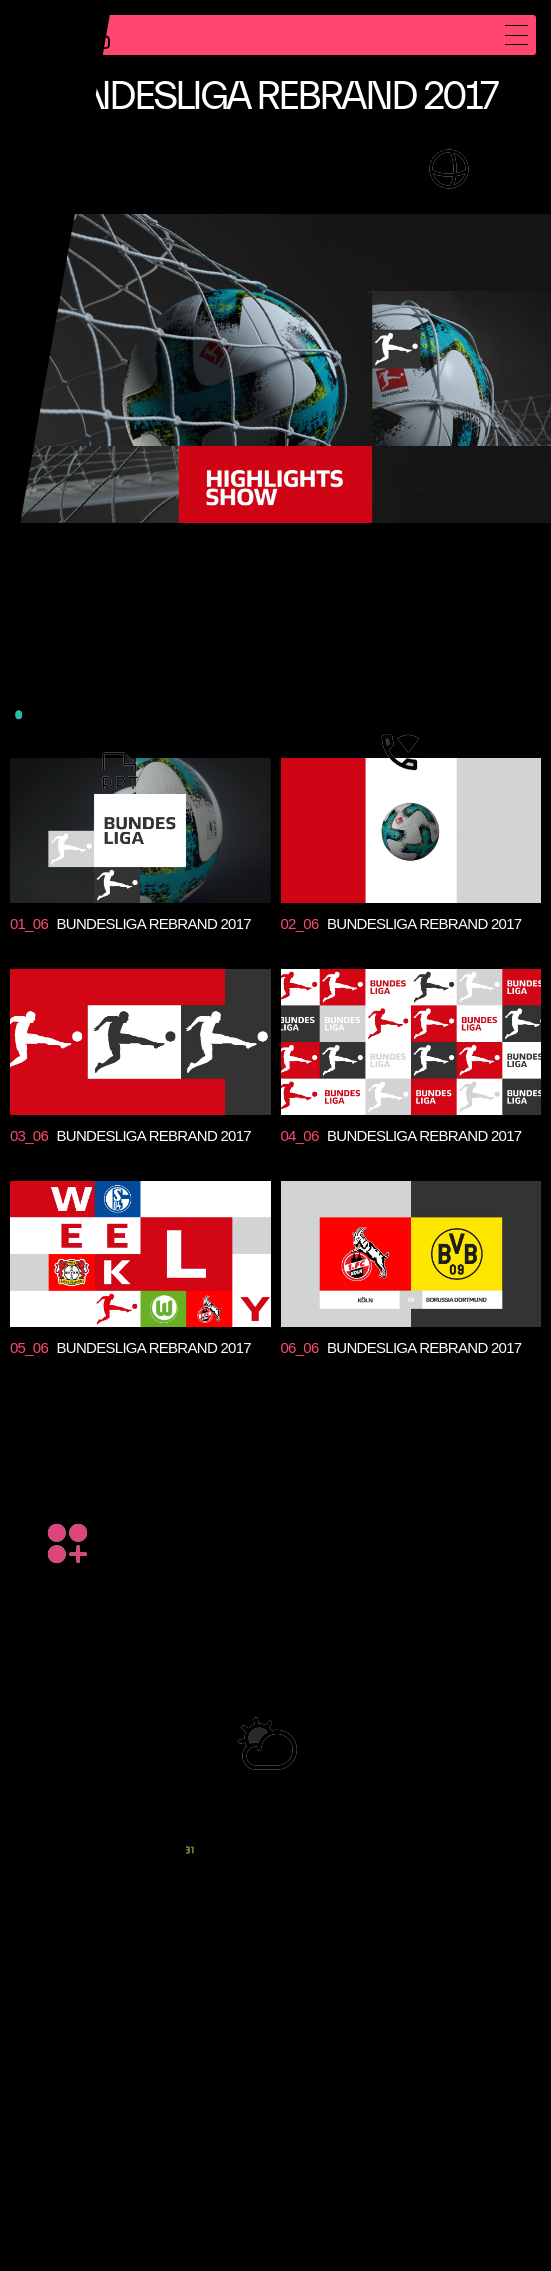  What do you see at coordinates (67, 1543) in the screenshot?
I see `add a new item to a group or collection` at bounding box center [67, 1543].